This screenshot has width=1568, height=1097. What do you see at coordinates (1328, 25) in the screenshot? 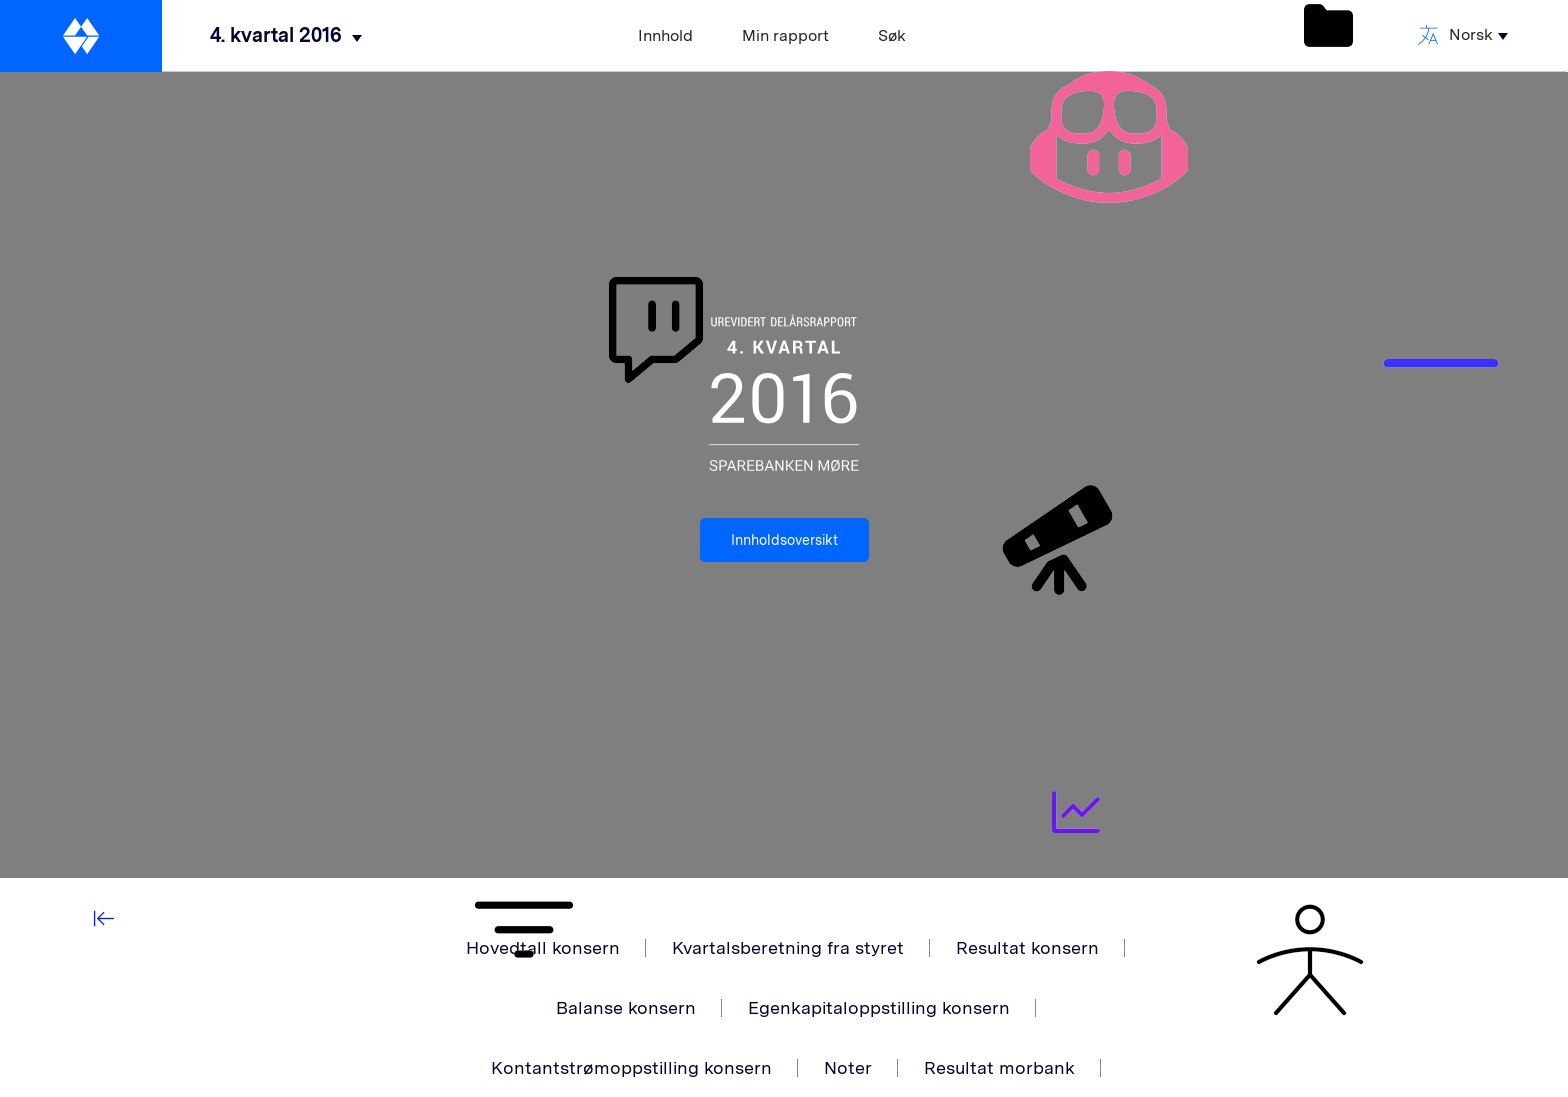
I see `open folder or directory` at bounding box center [1328, 25].